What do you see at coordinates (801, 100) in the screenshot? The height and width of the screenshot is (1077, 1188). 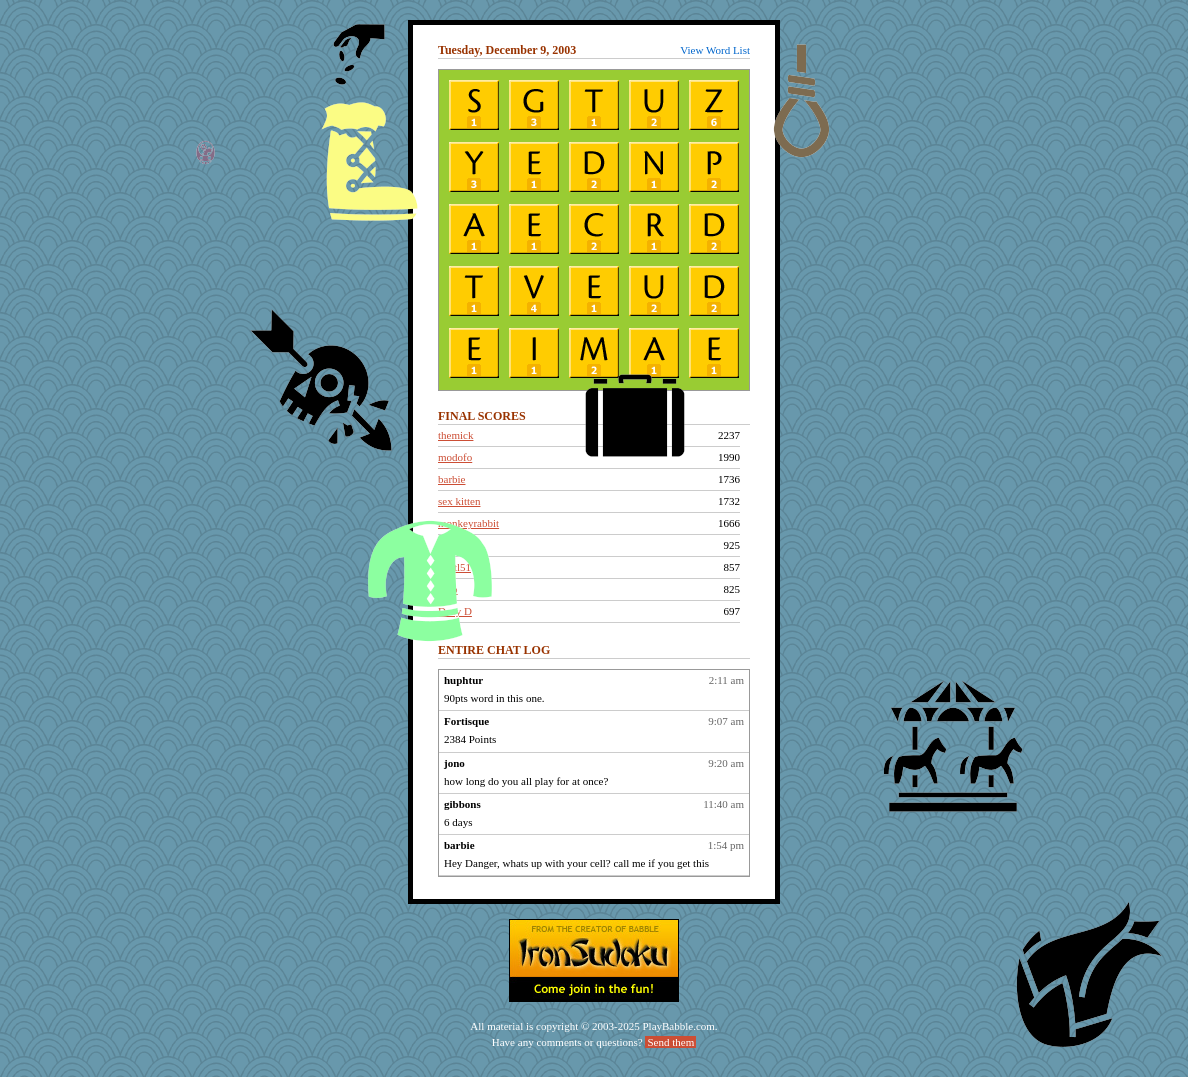 I see `indicates a knot or rope-tying feature` at bounding box center [801, 100].